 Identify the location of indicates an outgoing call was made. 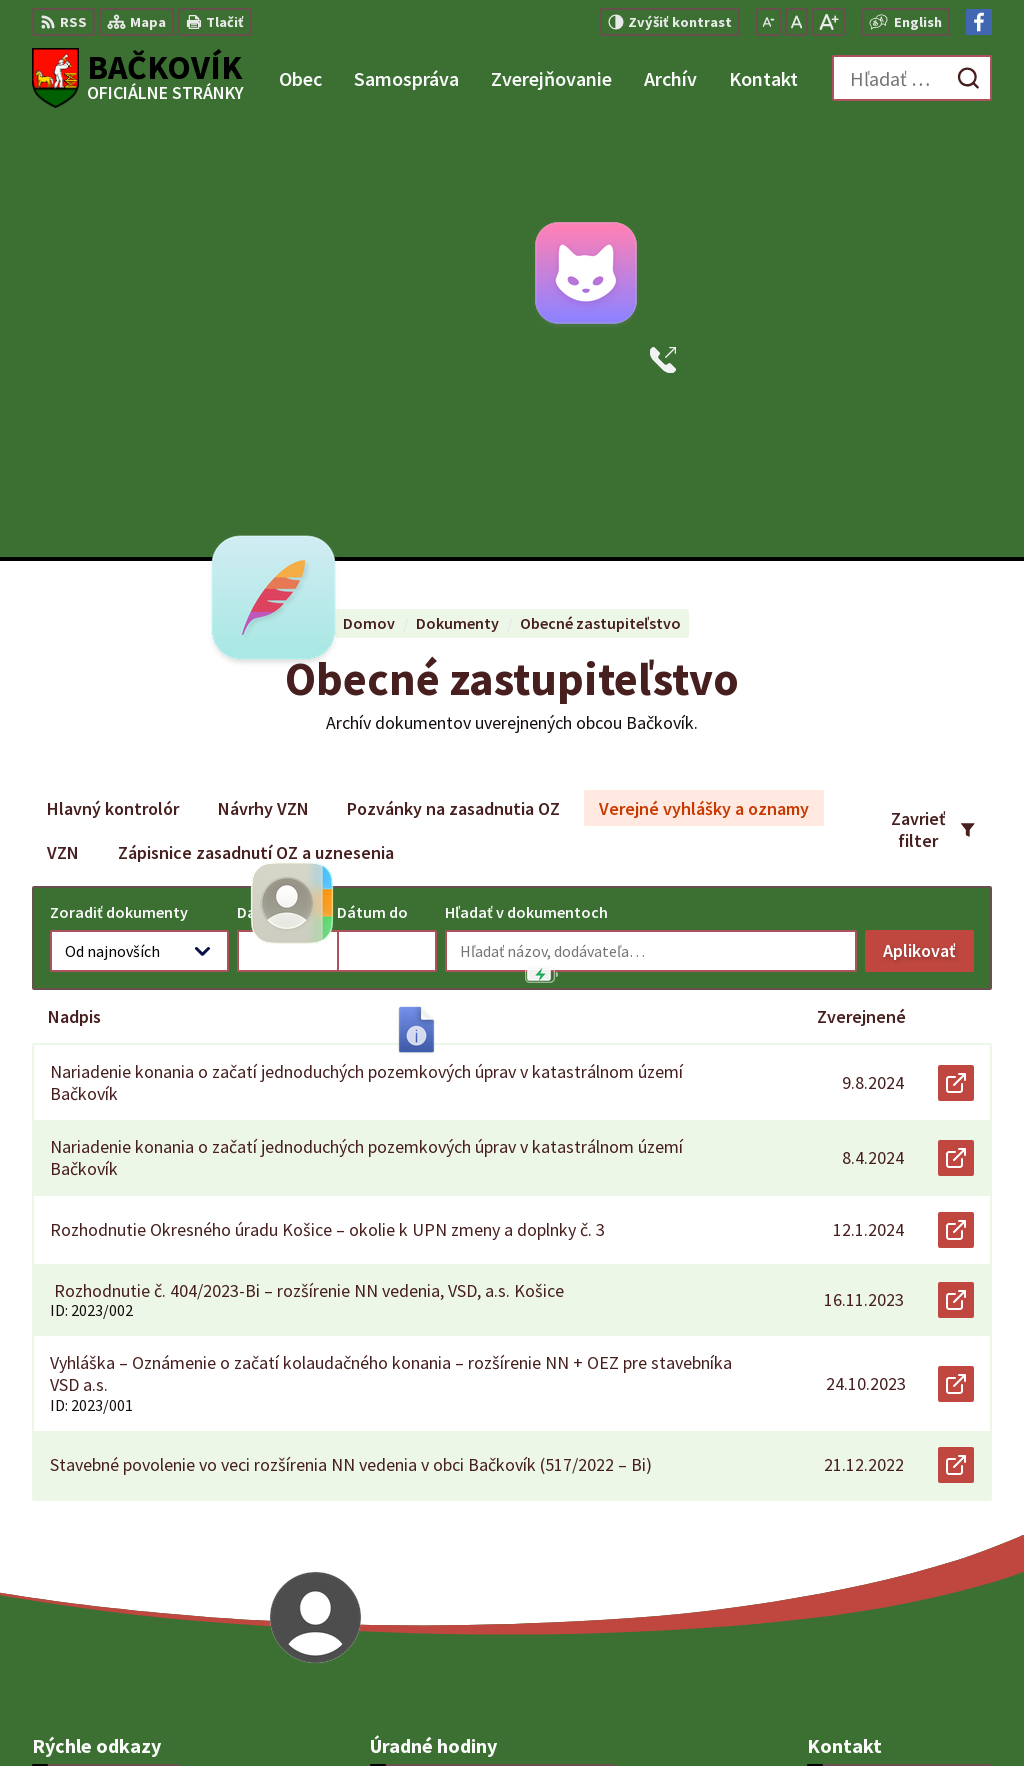
(663, 360).